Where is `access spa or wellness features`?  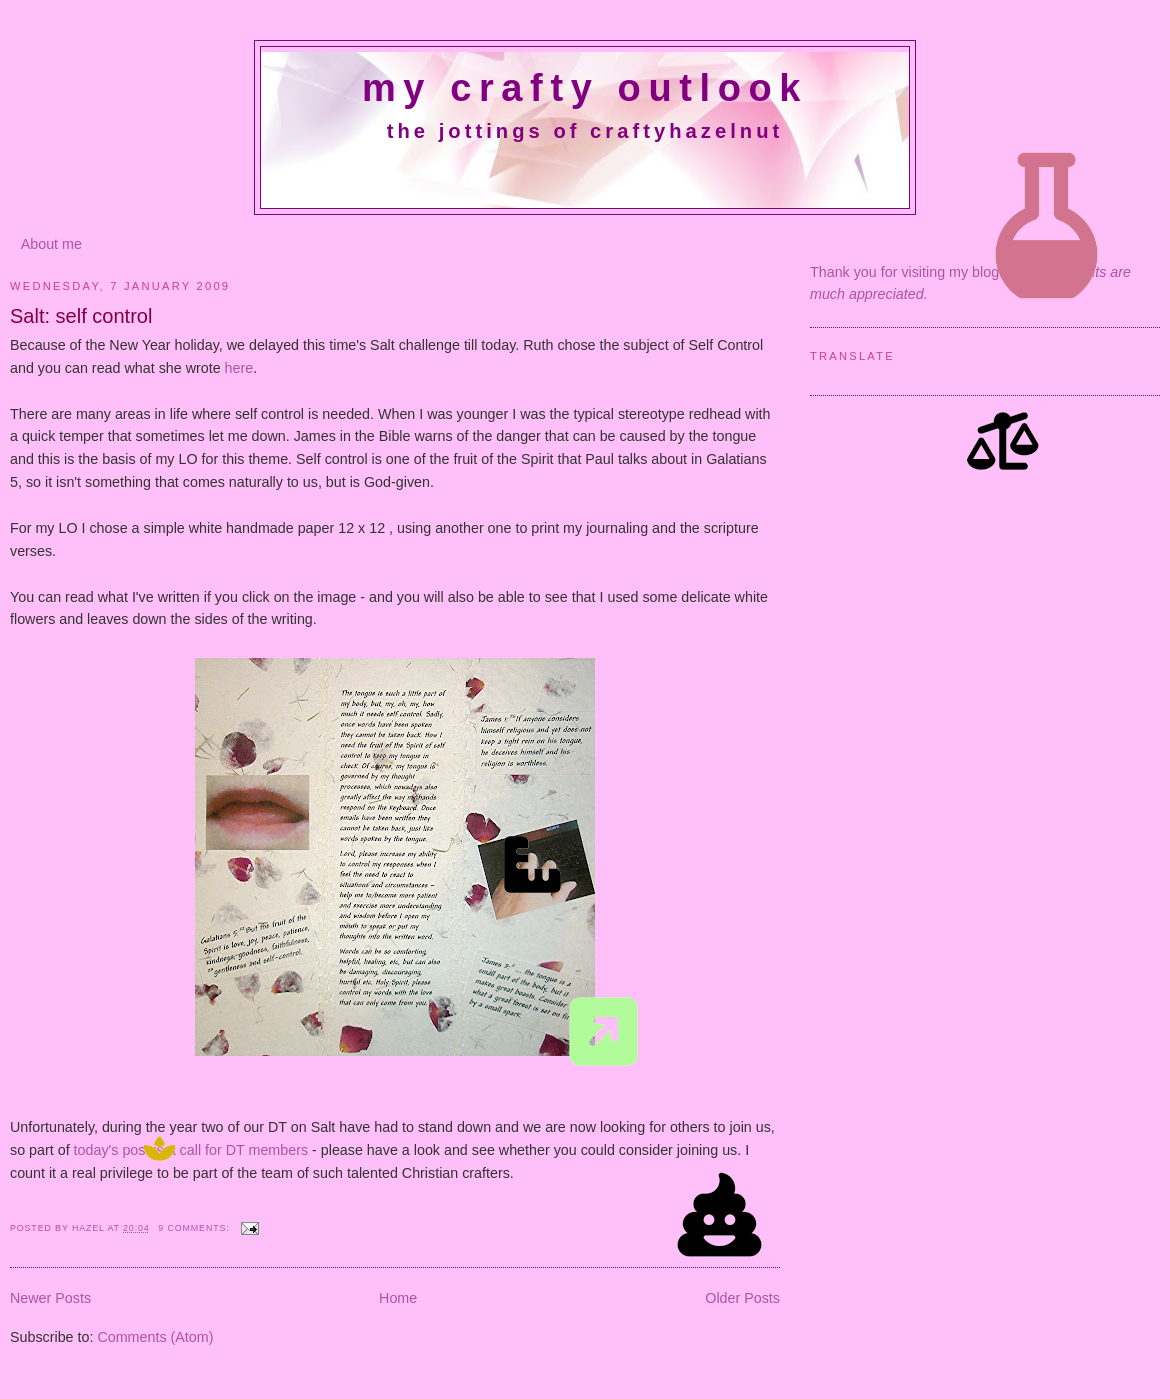 access spa or wellness features is located at coordinates (159, 1148).